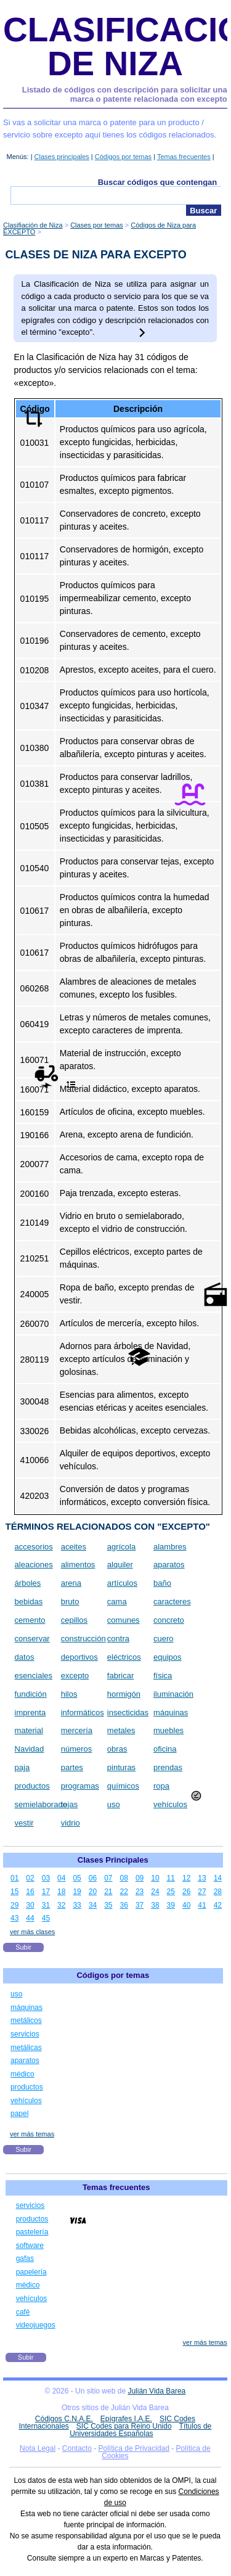 The width and height of the screenshot is (231, 2576). What do you see at coordinates (139, 1356) in the screenshot?
I see `access education or learning features` at bounding box center [139, 1356].